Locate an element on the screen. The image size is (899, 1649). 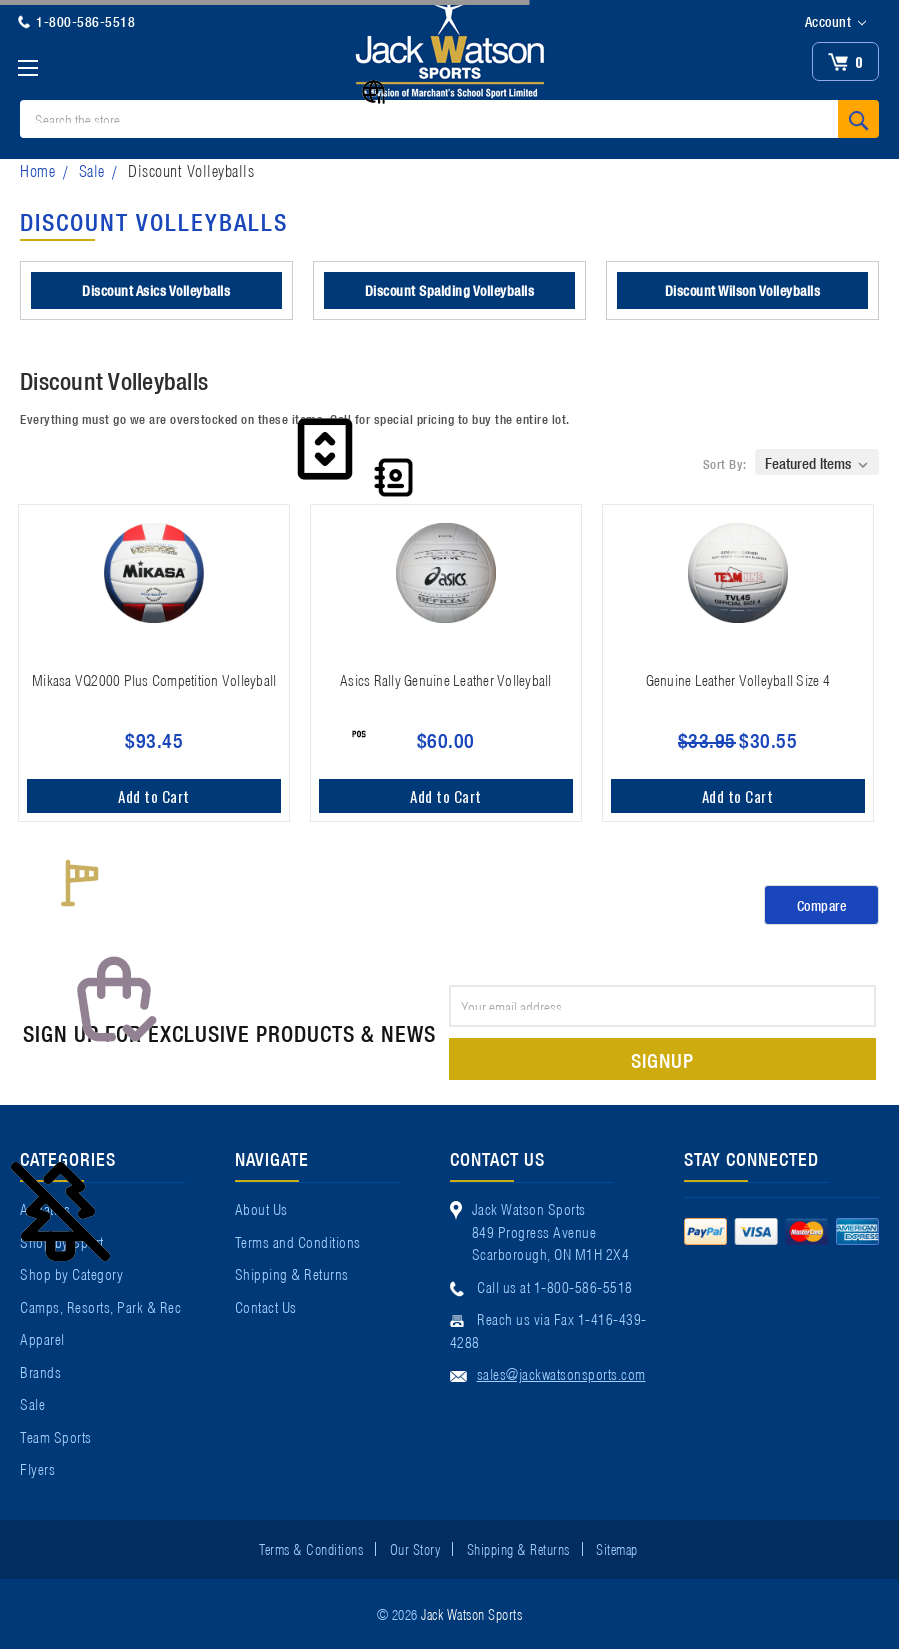
open your contacts list is located at coordinates (393, 477).